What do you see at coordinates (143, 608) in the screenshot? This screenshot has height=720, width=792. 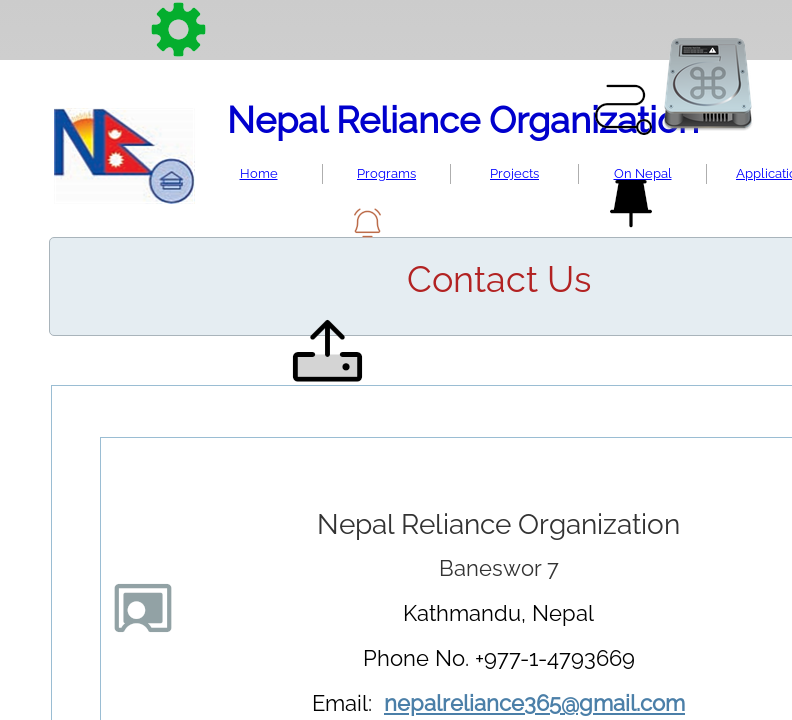 I see `access teaching or presentation mode` at bounding box center [143, 608].